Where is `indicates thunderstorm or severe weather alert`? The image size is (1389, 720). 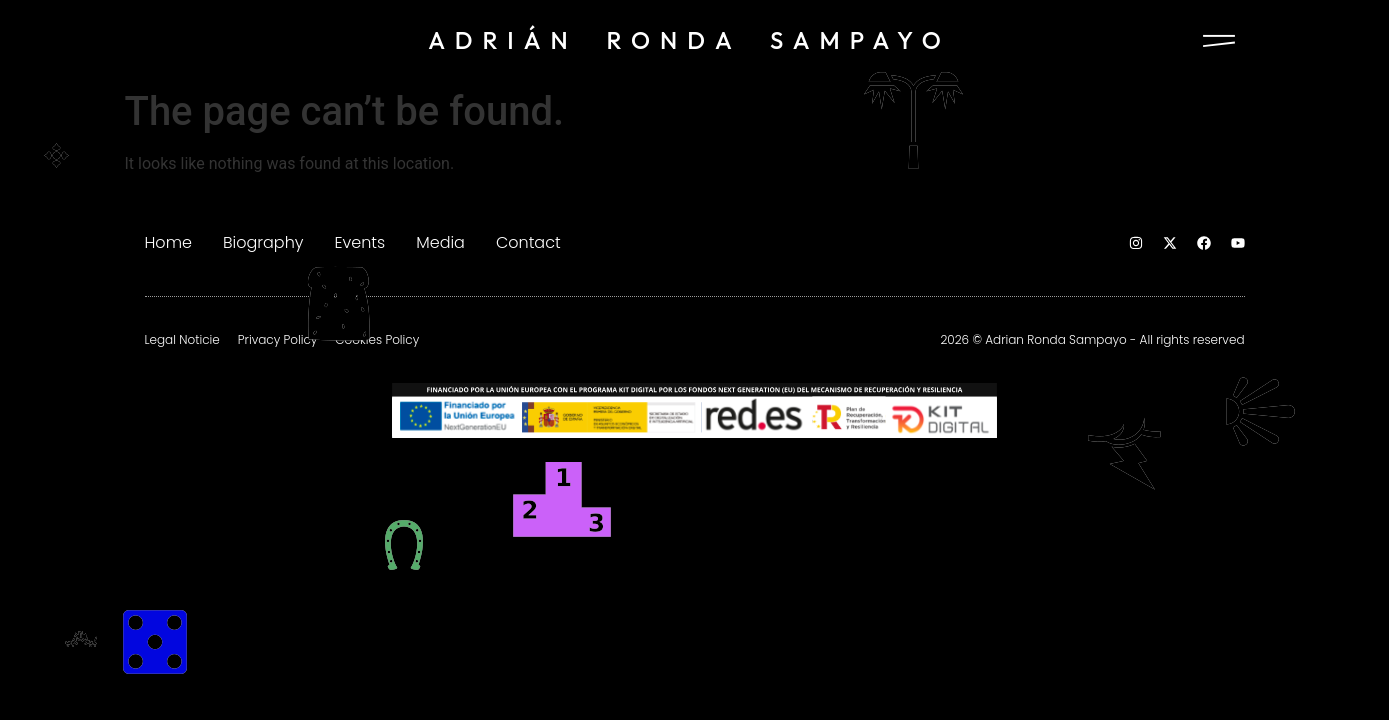
indicates thunderstorm or severe weather alert is located at coordinates (1124, 453).